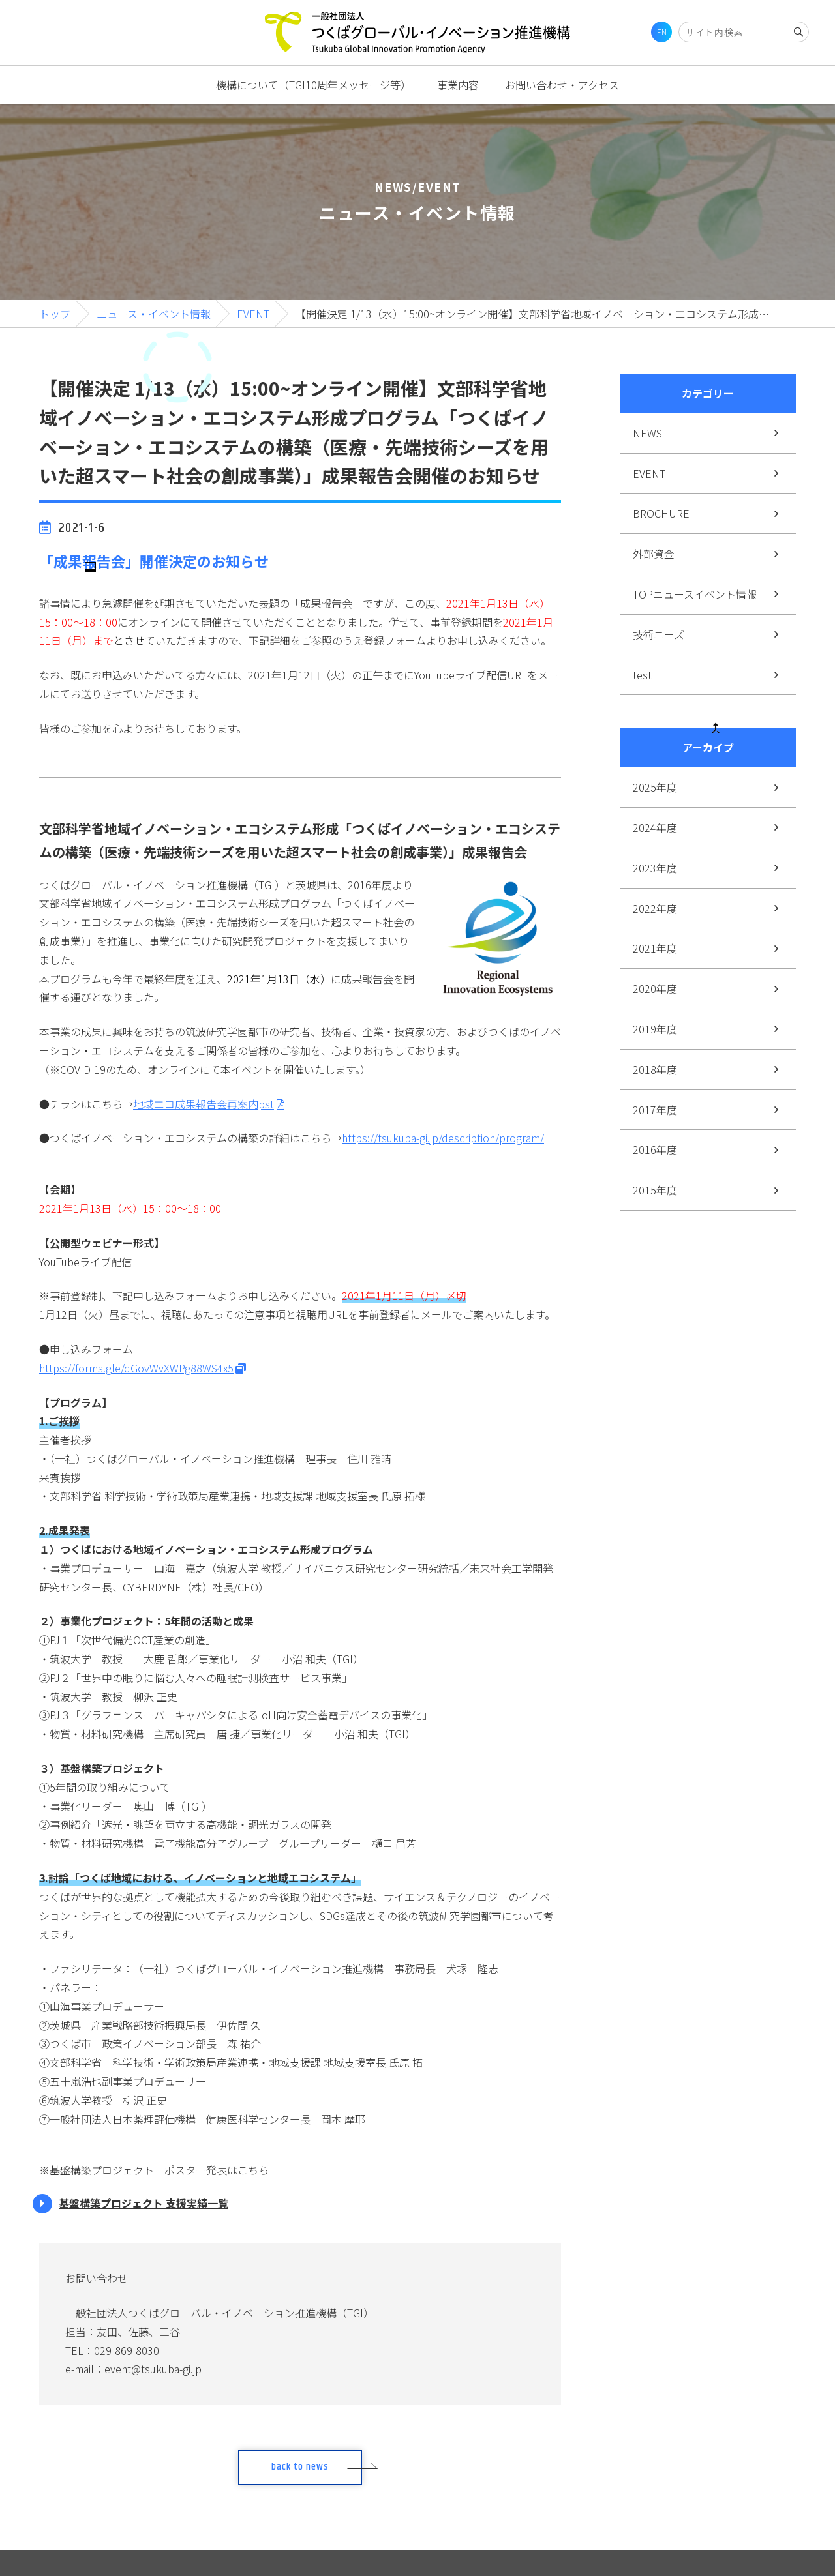 The height and width of the screenshot is (2576, 835). Describe the element at coordinates (177, 367) in the screenshot. I see `indicates loading or processing in progress` at that location.